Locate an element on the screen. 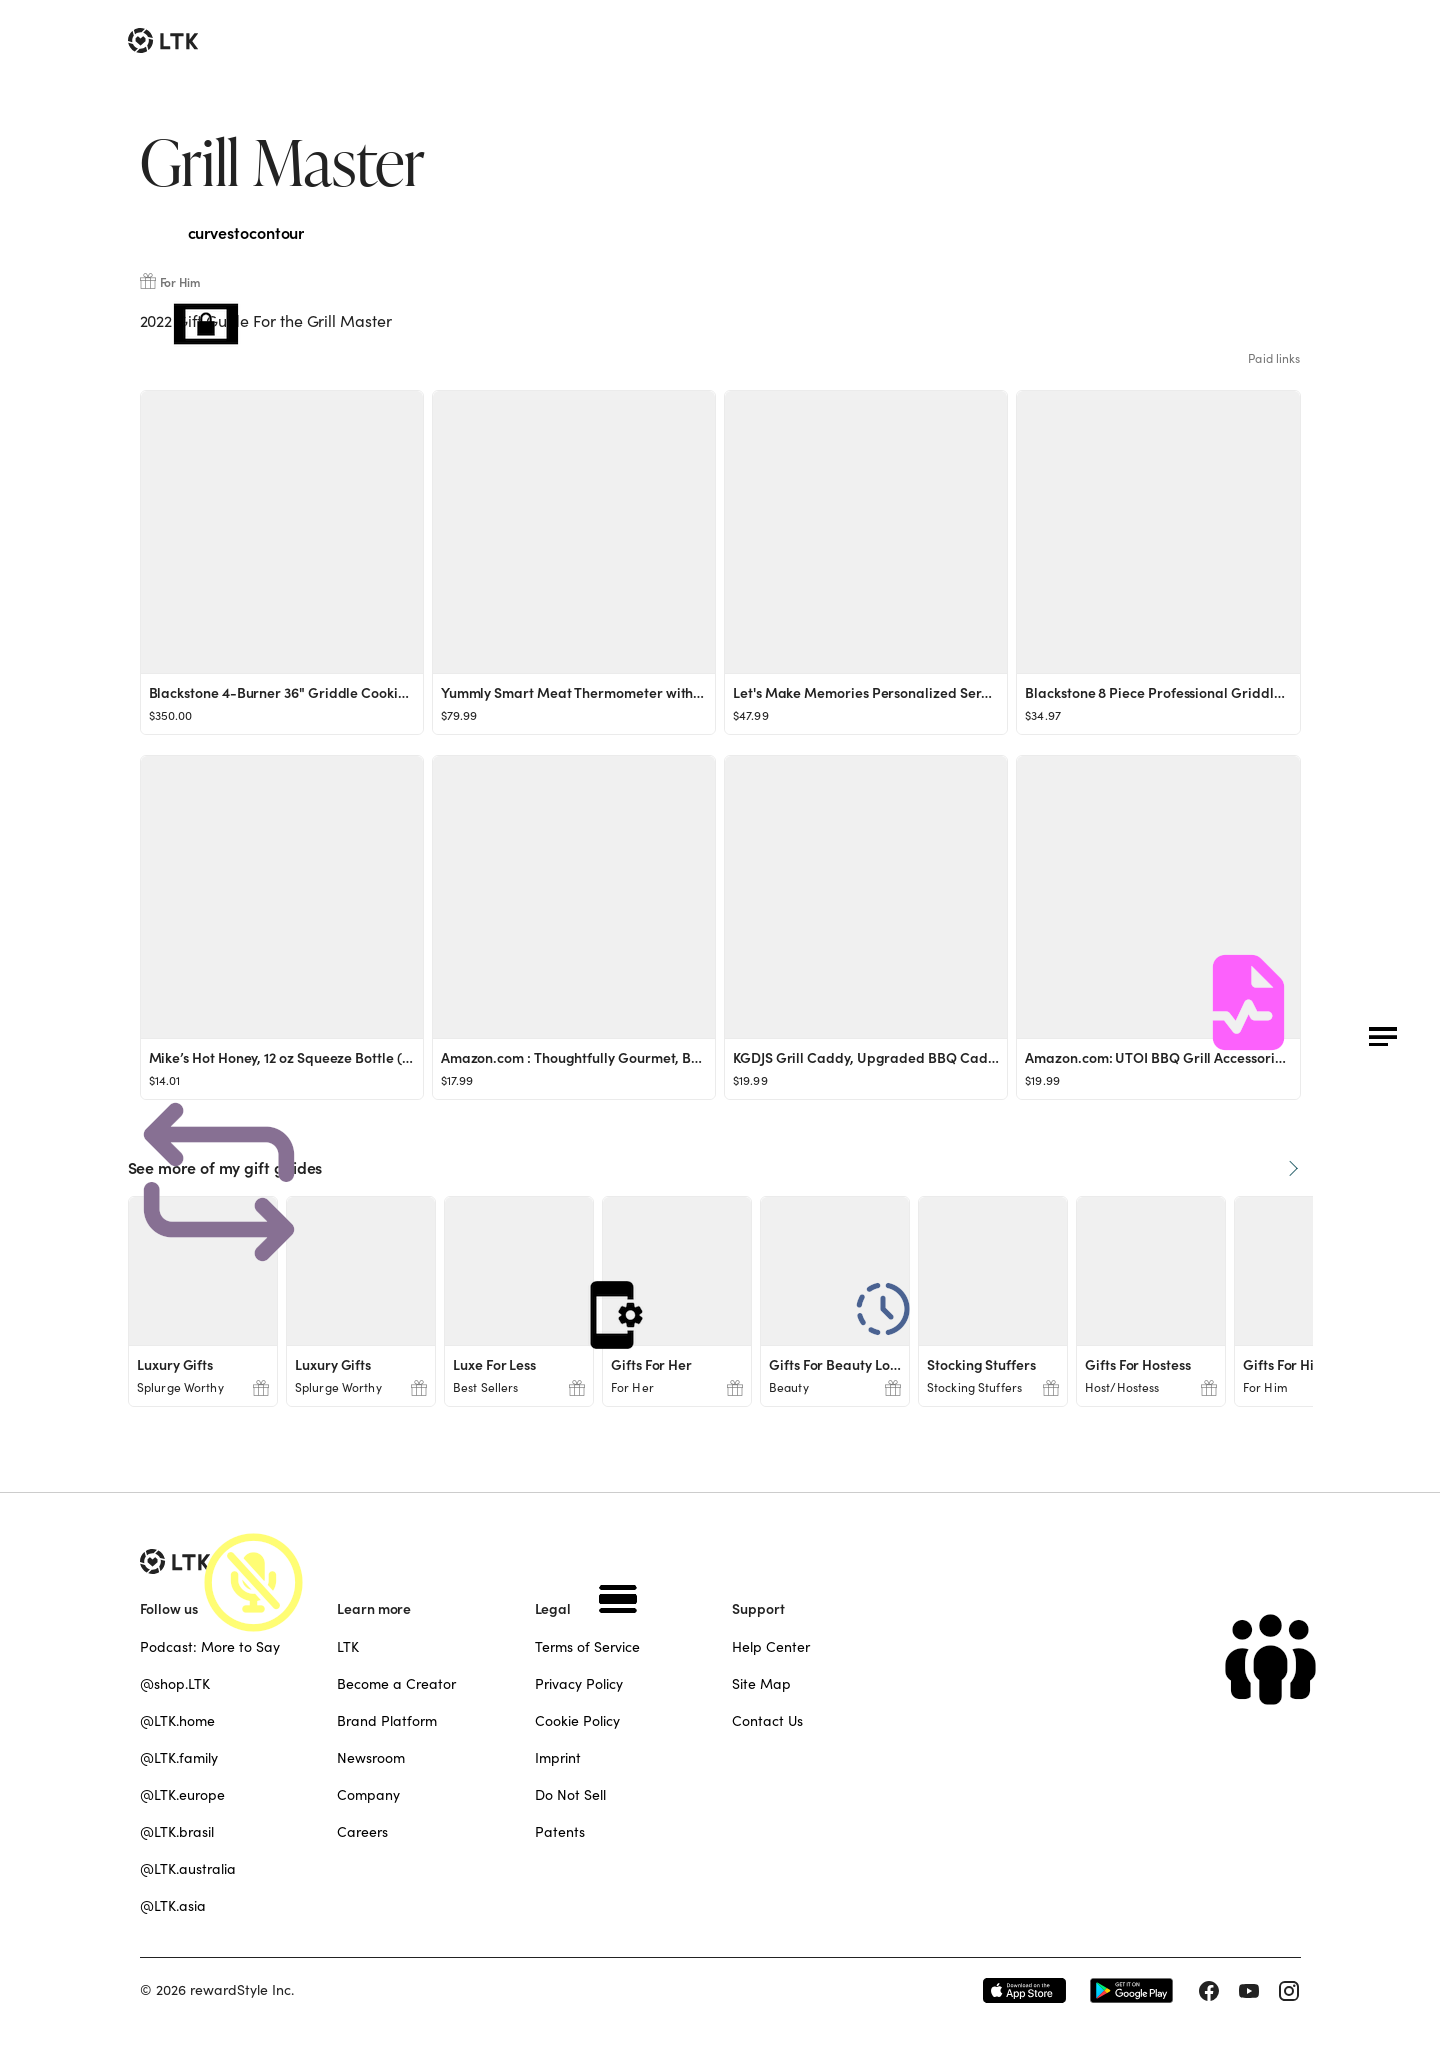 The width and height of the screenshot is (1440, 2059). toggle viewing history on or off is located at coordinates (883, 1309).